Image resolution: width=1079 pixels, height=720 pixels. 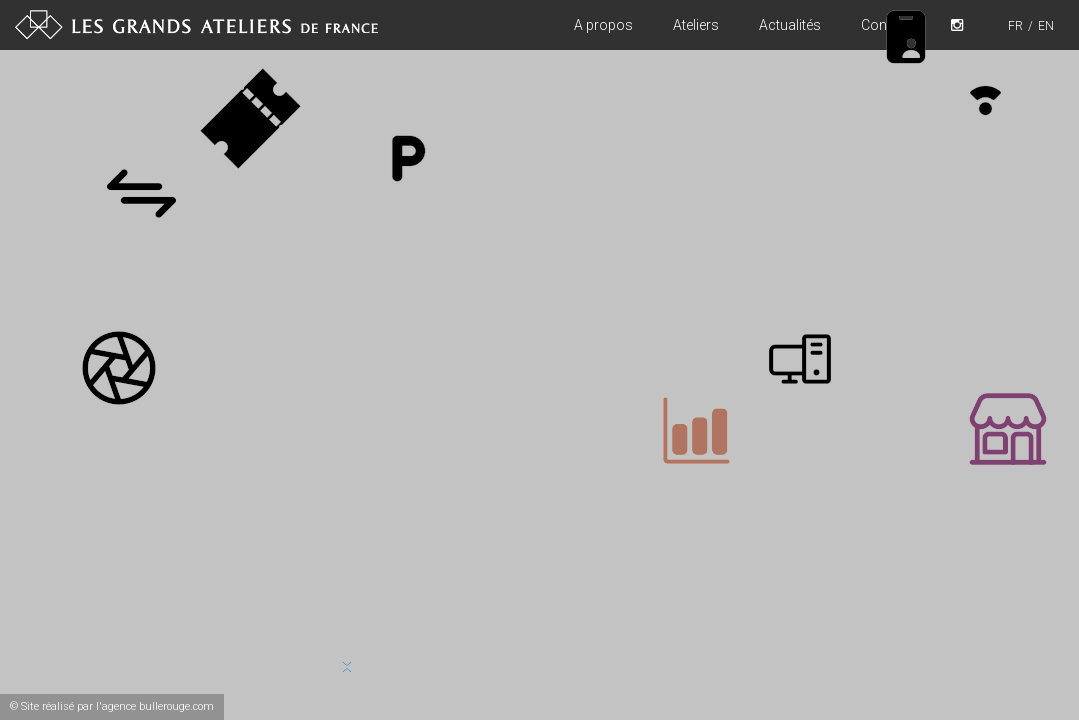 I want to click on view analytics or statistics, so click(x=696, y=430).